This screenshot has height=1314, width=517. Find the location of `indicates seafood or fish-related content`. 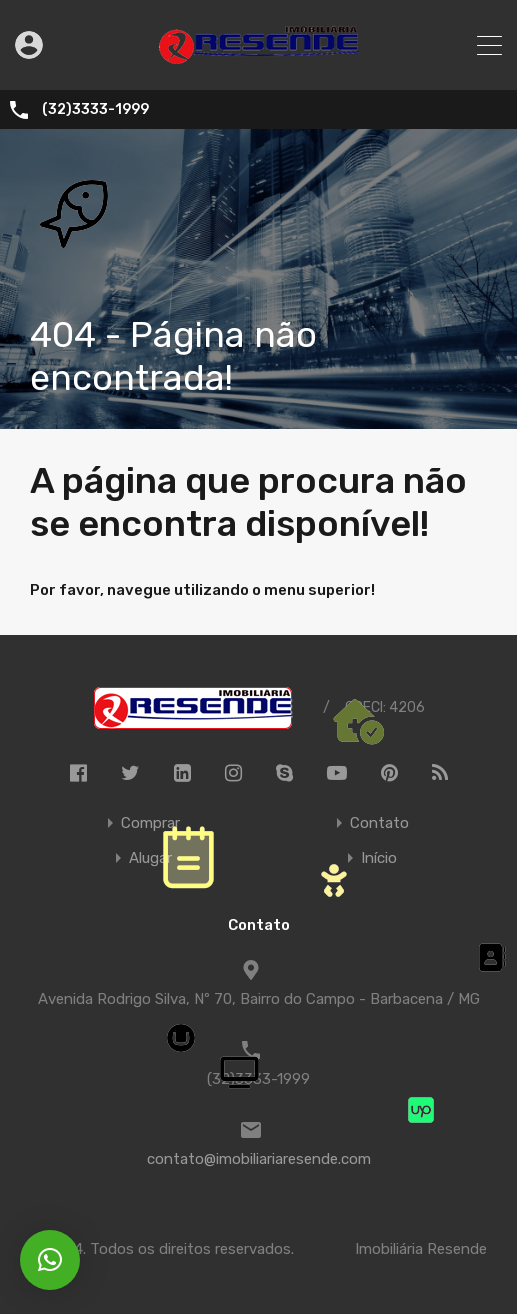

indicates seafood or fish-related content is located at coordinates (77, 210).